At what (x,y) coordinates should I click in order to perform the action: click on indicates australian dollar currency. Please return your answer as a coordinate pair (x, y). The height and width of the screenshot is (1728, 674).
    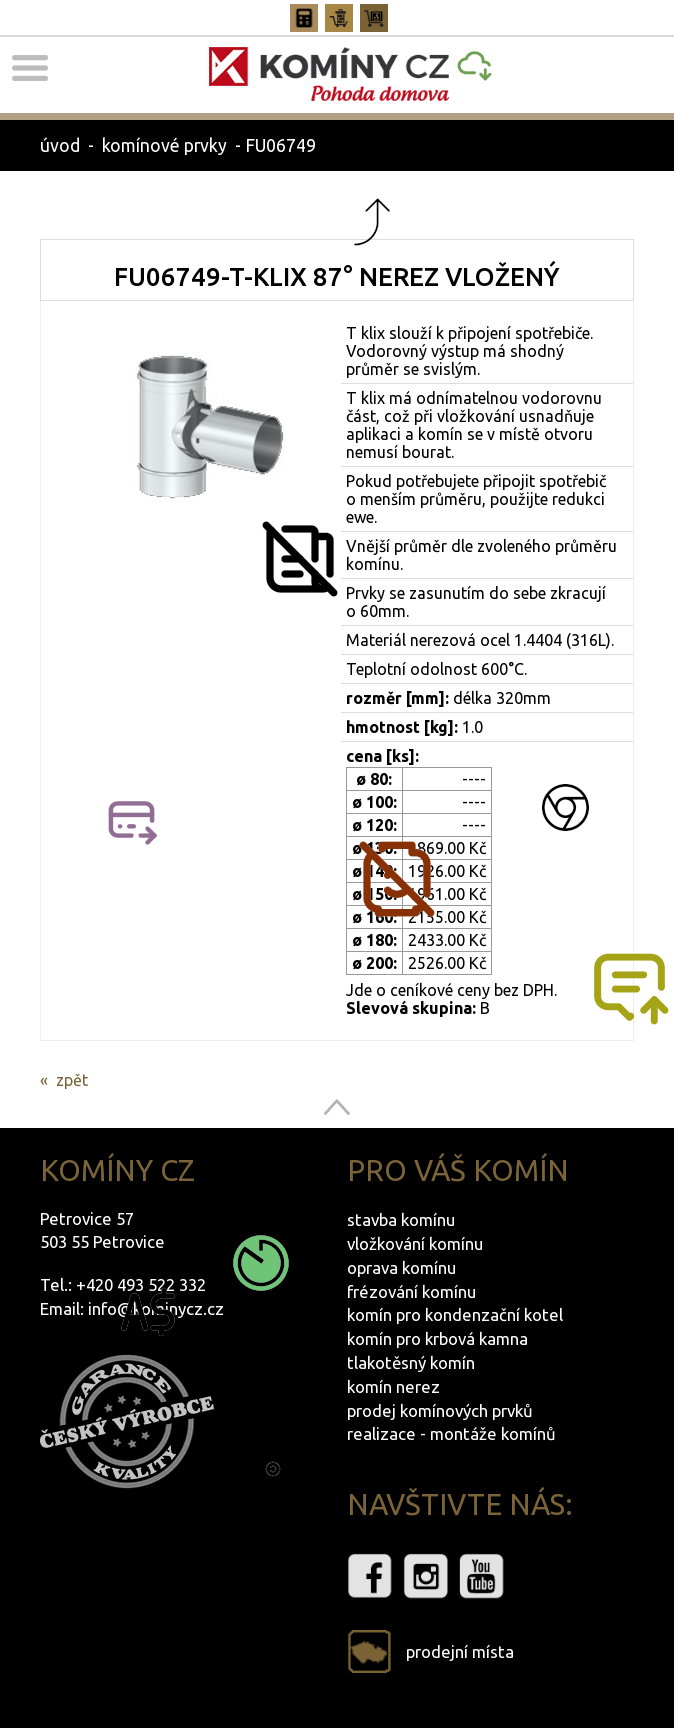
    Looking at the image, I should click on (148, 1312).